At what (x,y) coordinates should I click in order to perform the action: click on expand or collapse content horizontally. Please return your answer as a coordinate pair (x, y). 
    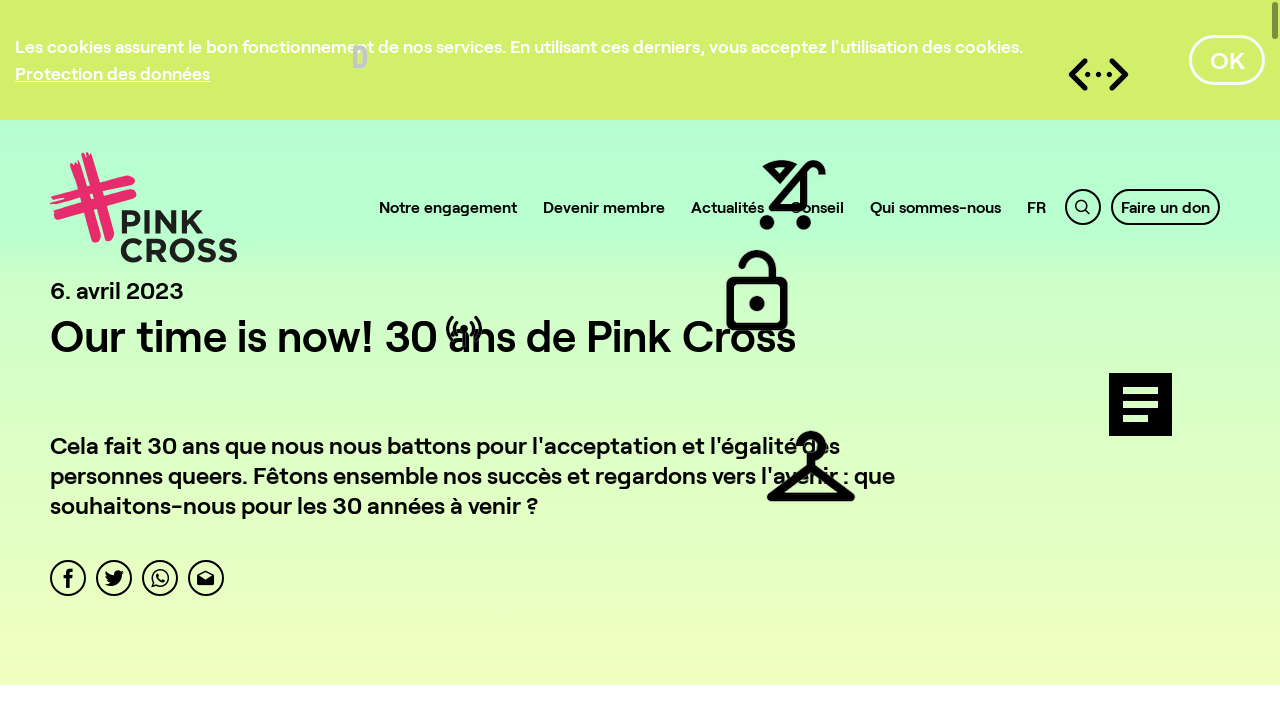
    Looking at the image, I should click on (1098, 74).